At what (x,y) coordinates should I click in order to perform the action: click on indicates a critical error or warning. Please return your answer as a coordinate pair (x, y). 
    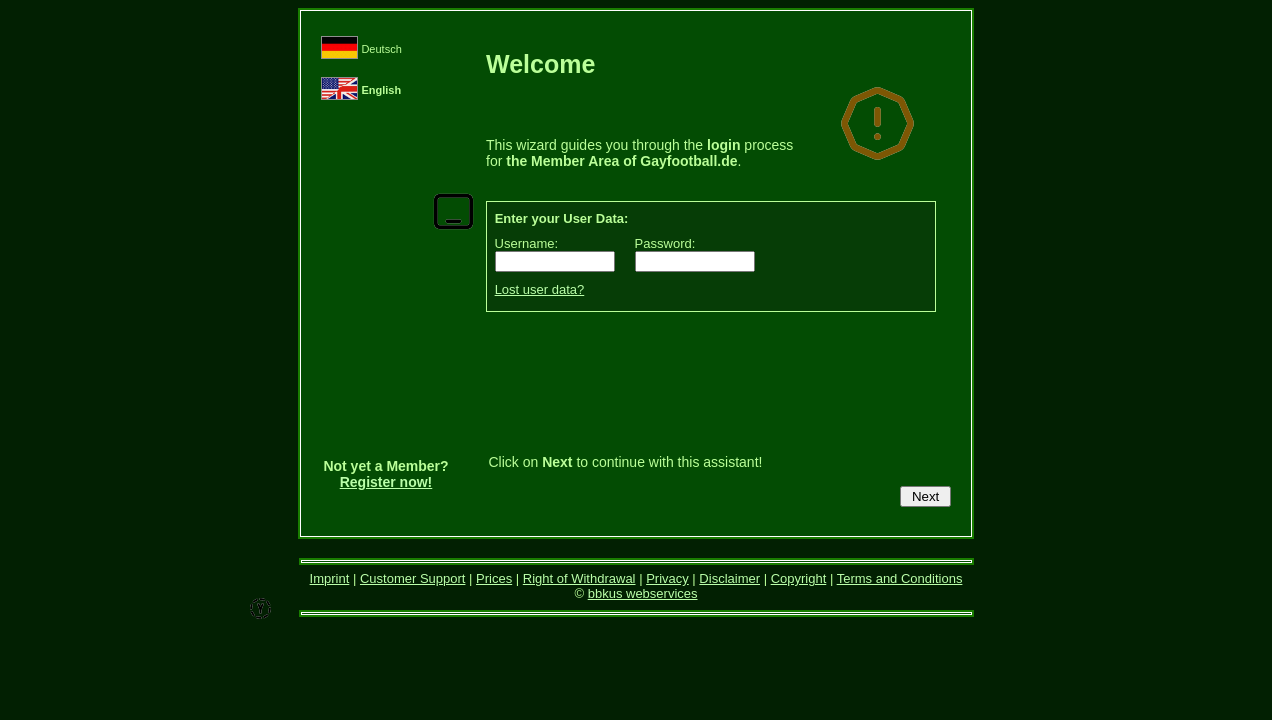
    Looking at the image, I should click on (877, 123).